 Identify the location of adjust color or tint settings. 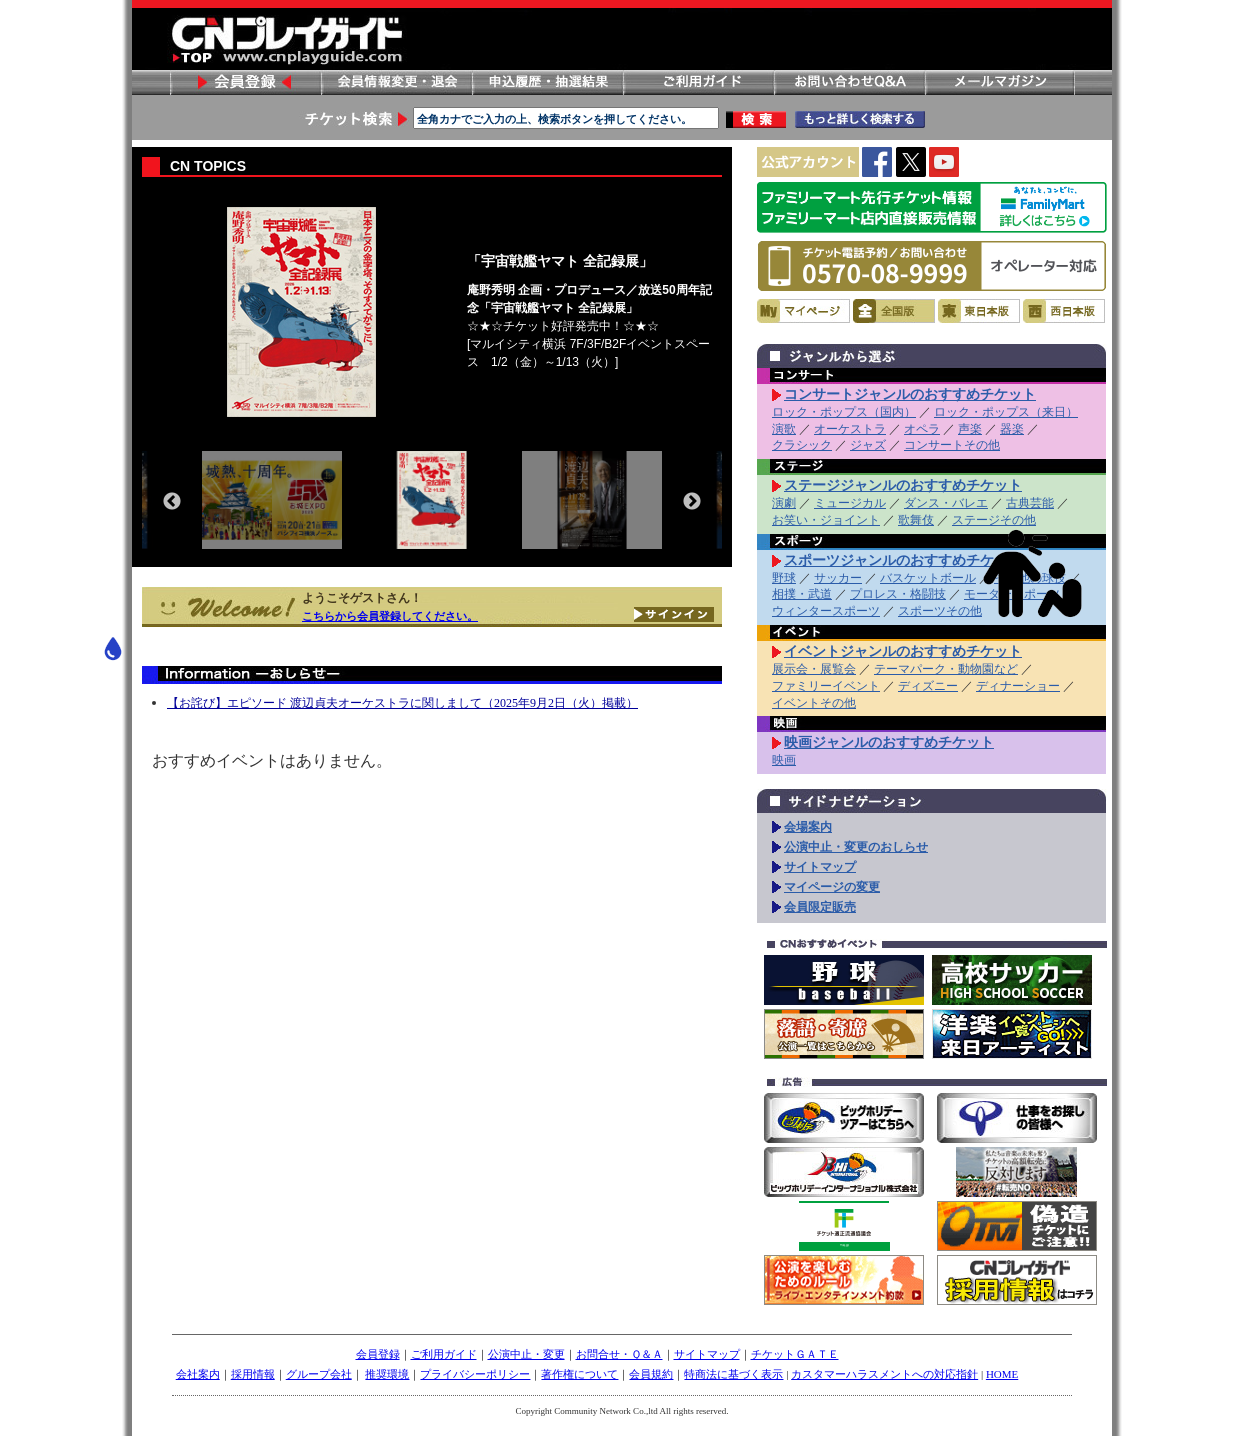
(113, 649).